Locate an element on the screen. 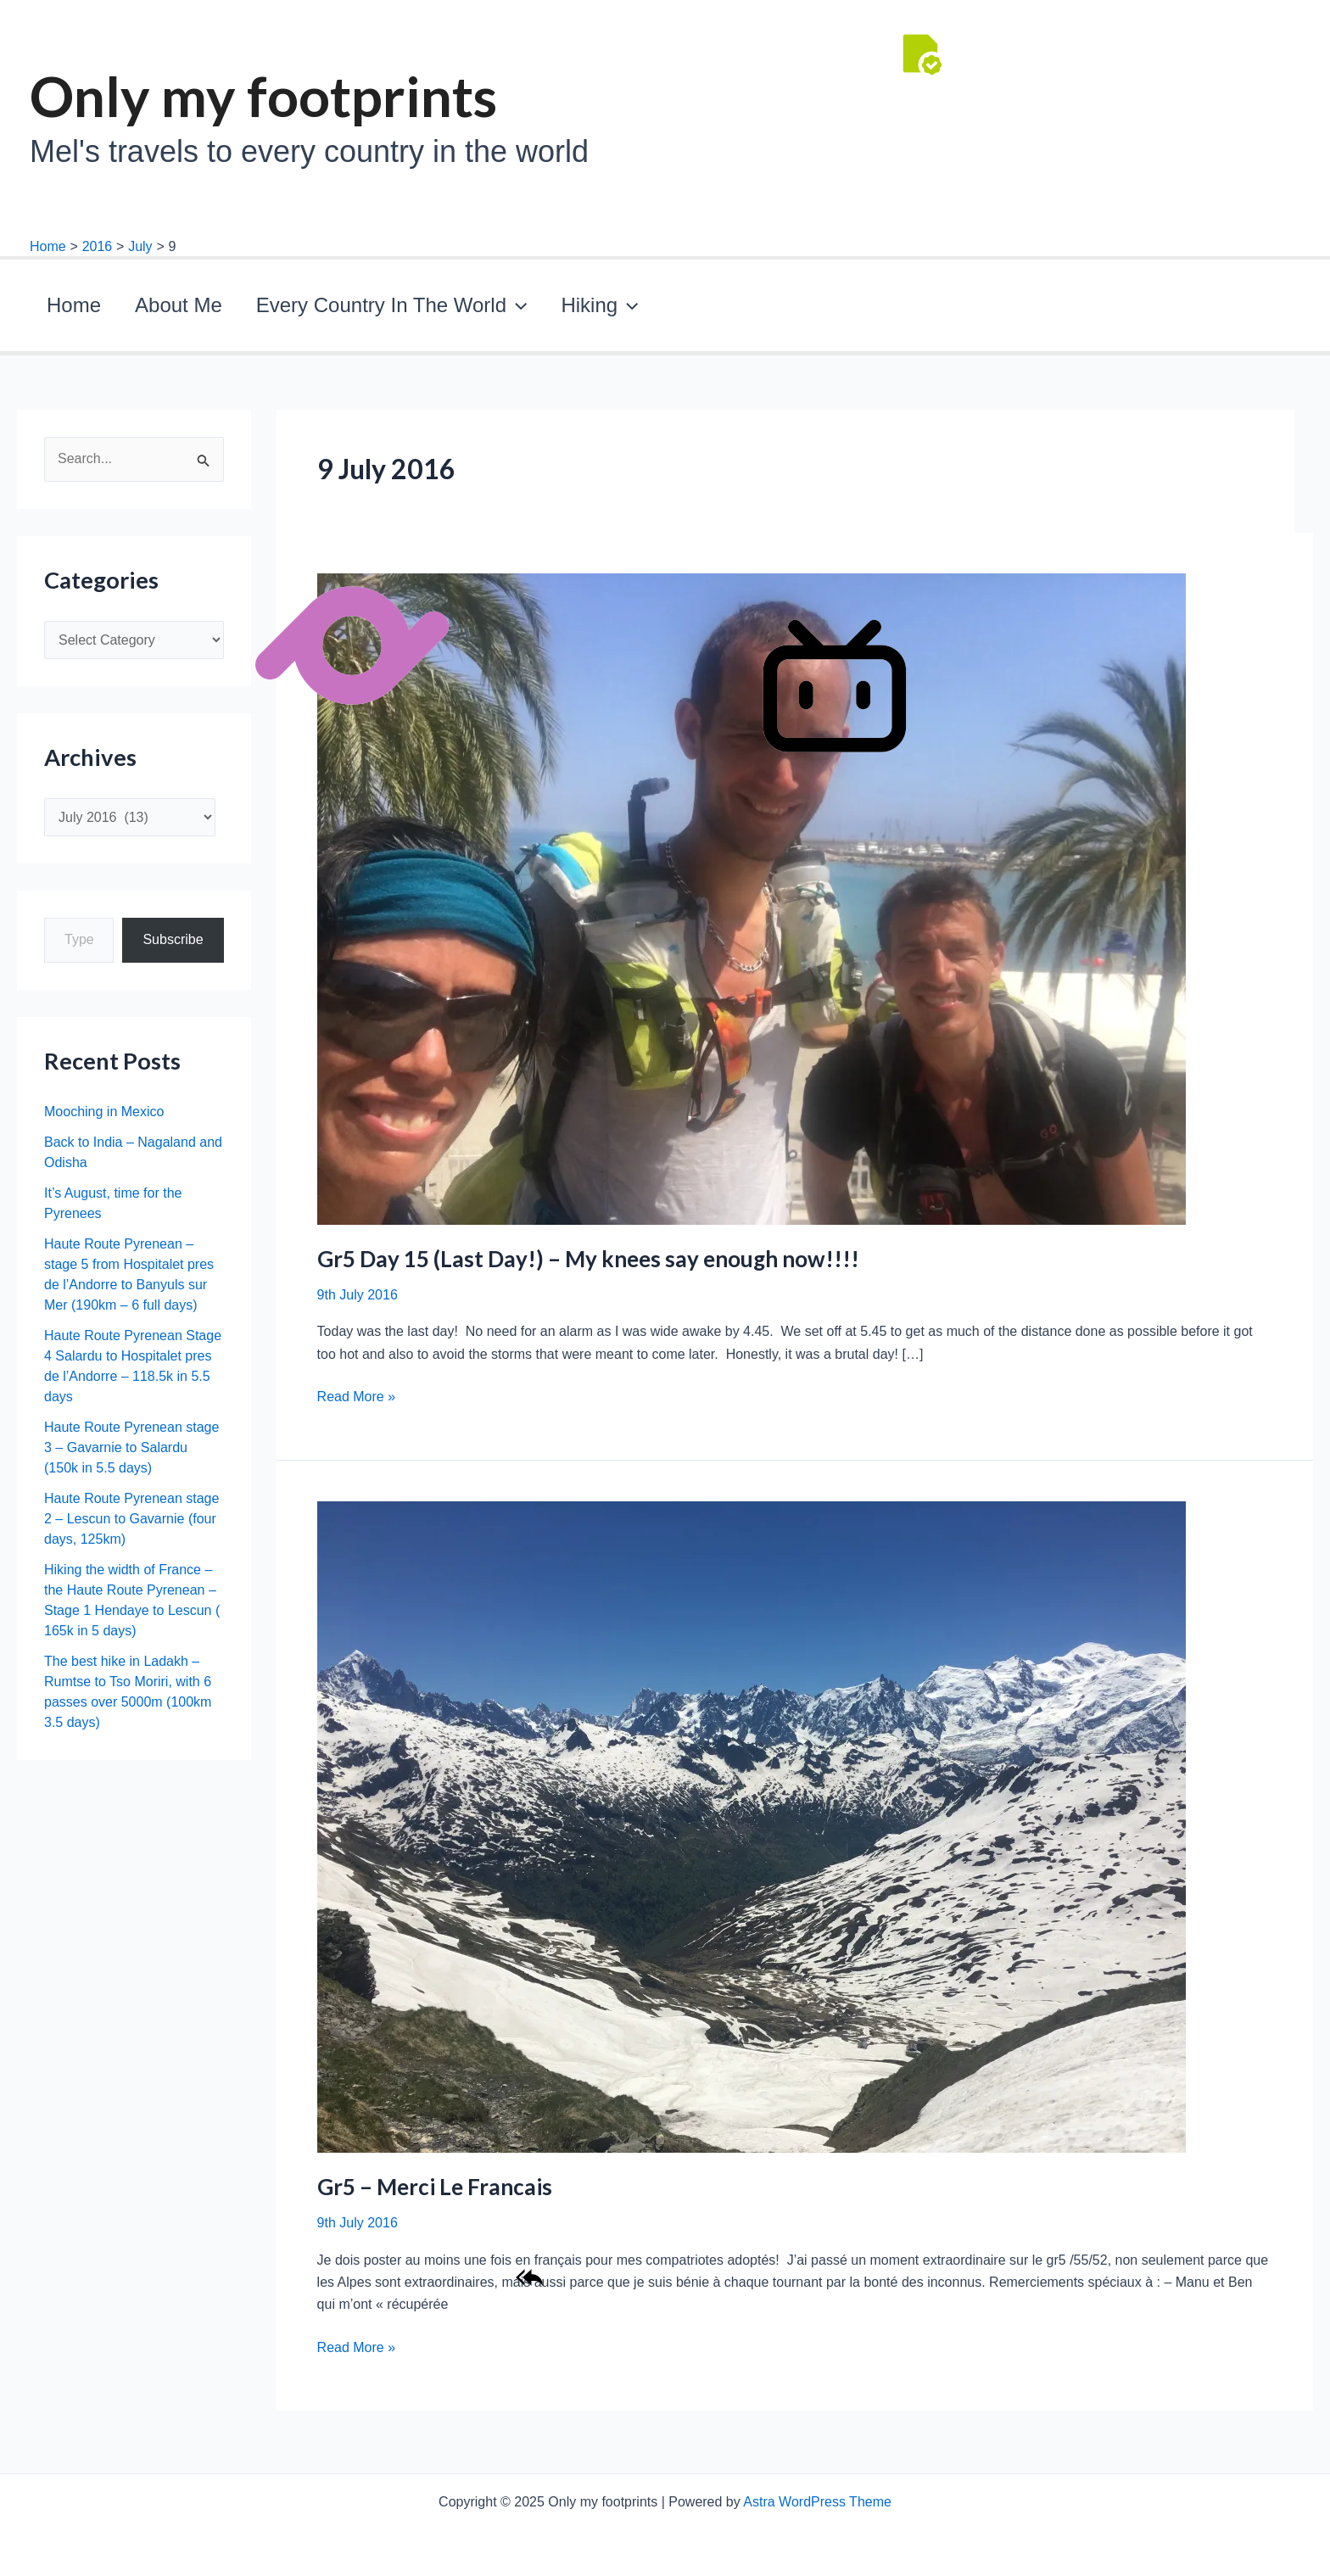  view verified contract or document is located at coordinates (920, 53).